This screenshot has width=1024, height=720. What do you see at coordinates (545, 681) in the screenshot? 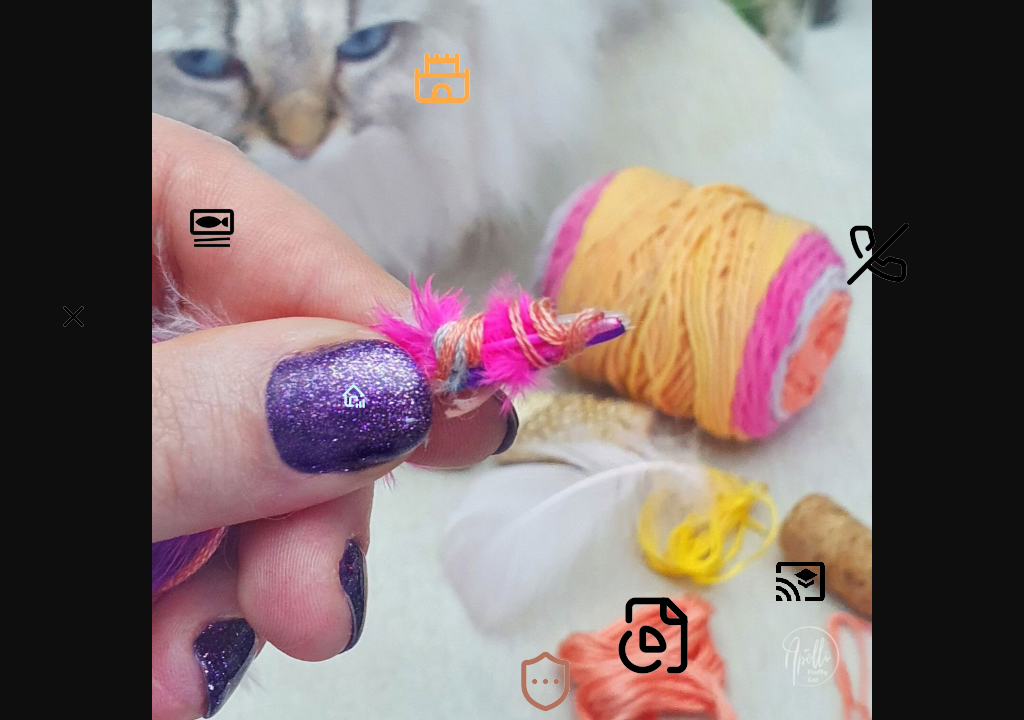
I see `security settings in progress` at bounding box center [545, 681].